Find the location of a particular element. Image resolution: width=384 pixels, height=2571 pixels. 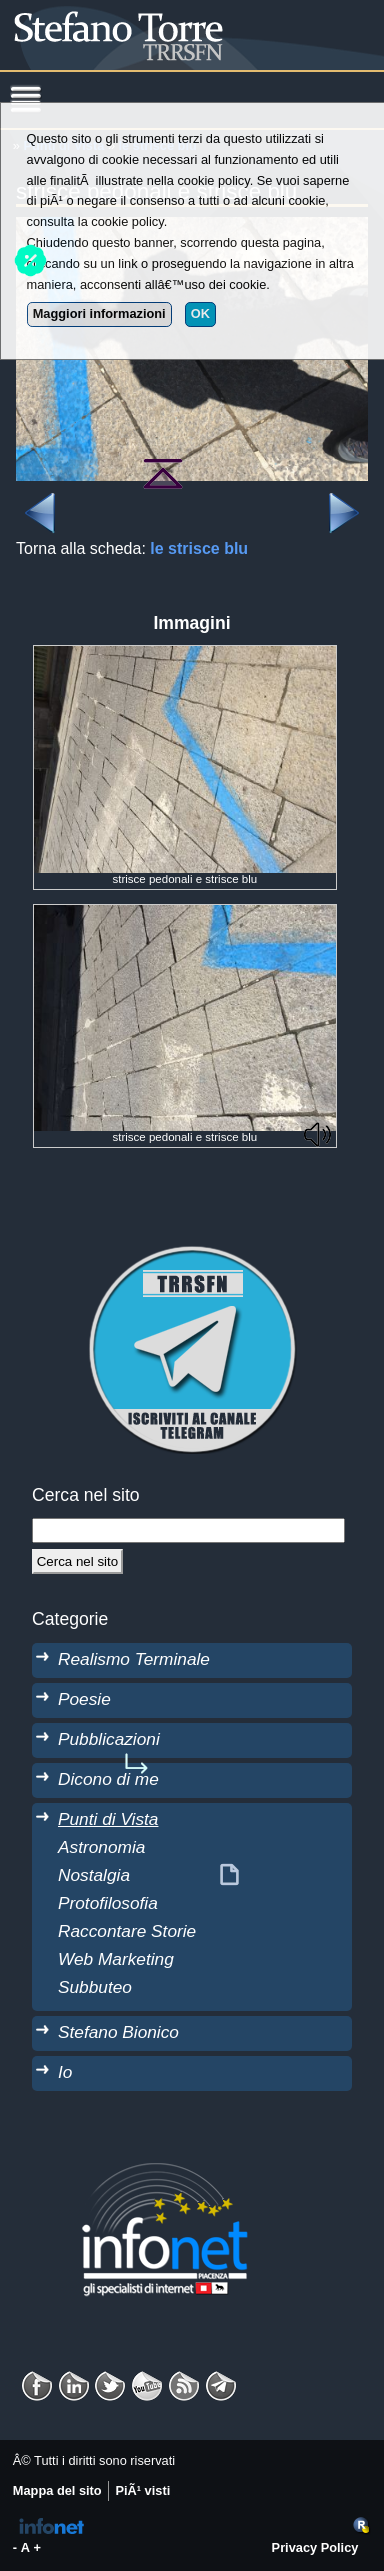

view available discounts or promotions is located at coordinates (30, 260).